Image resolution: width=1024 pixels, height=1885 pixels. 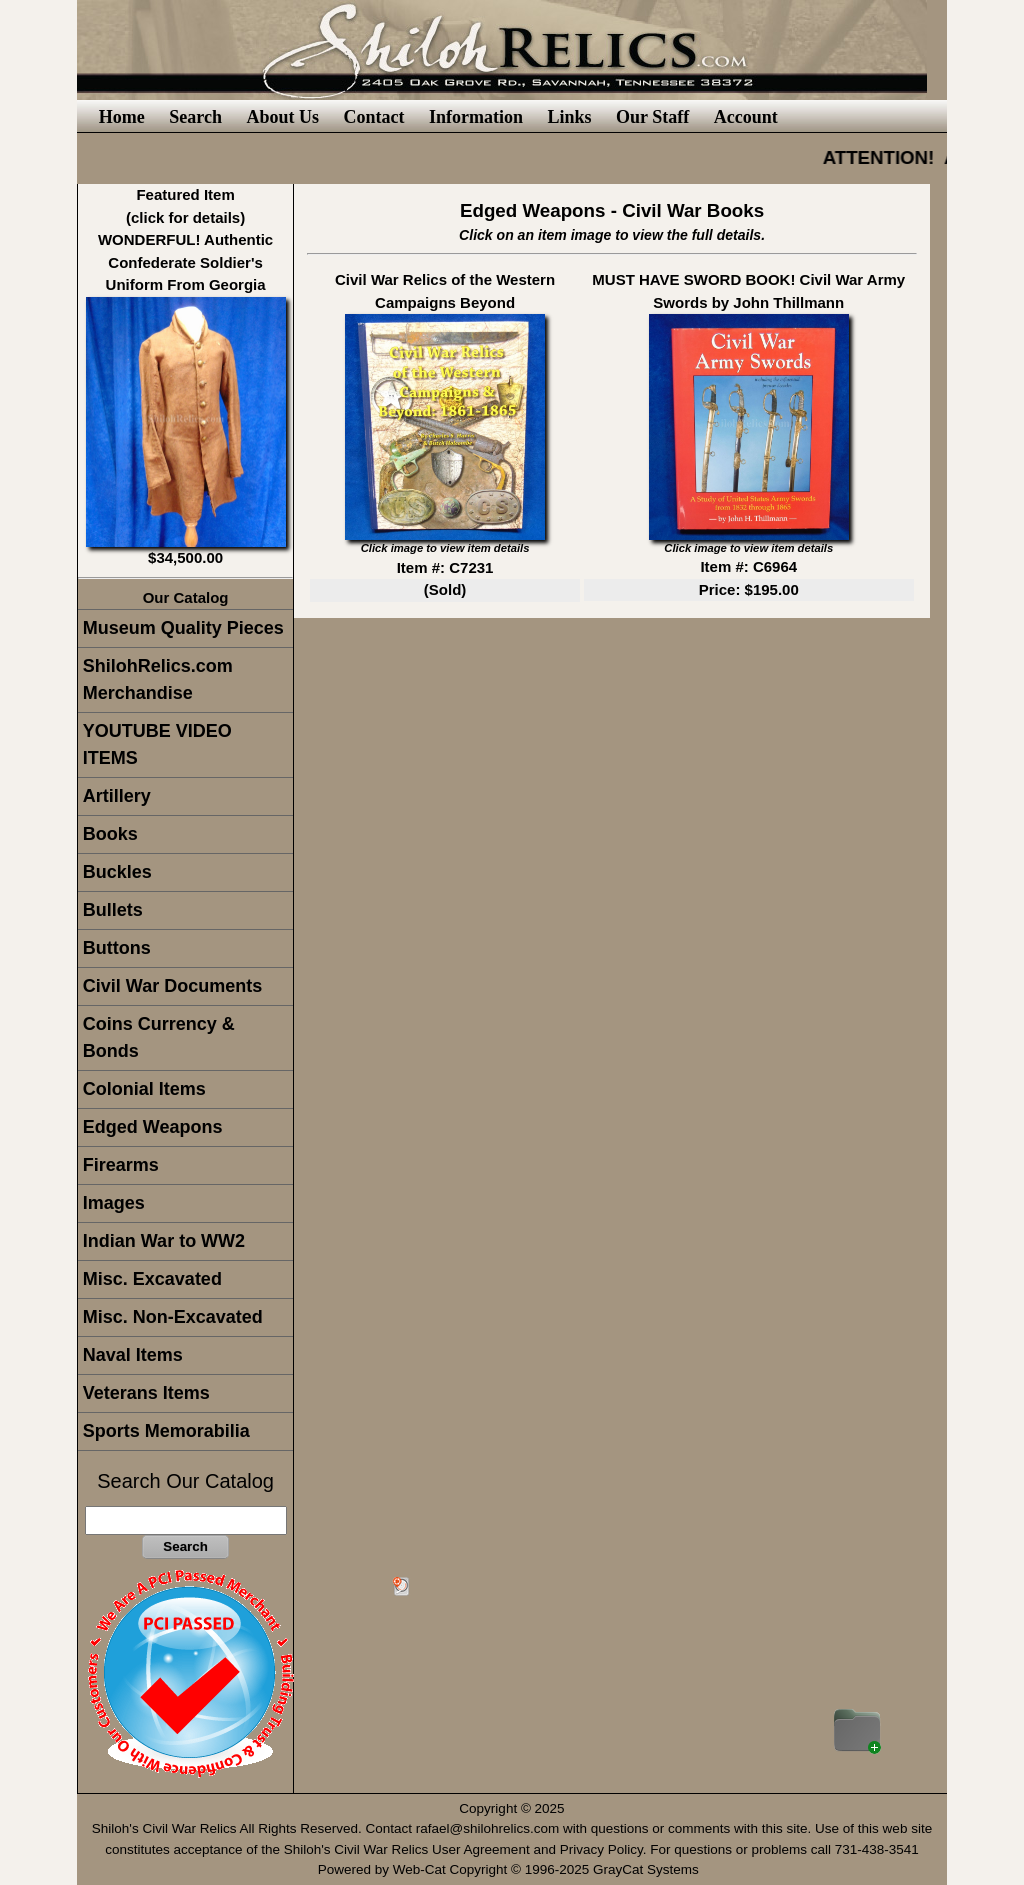 I want to click on create a new folder, so click(x=857, y=1730).